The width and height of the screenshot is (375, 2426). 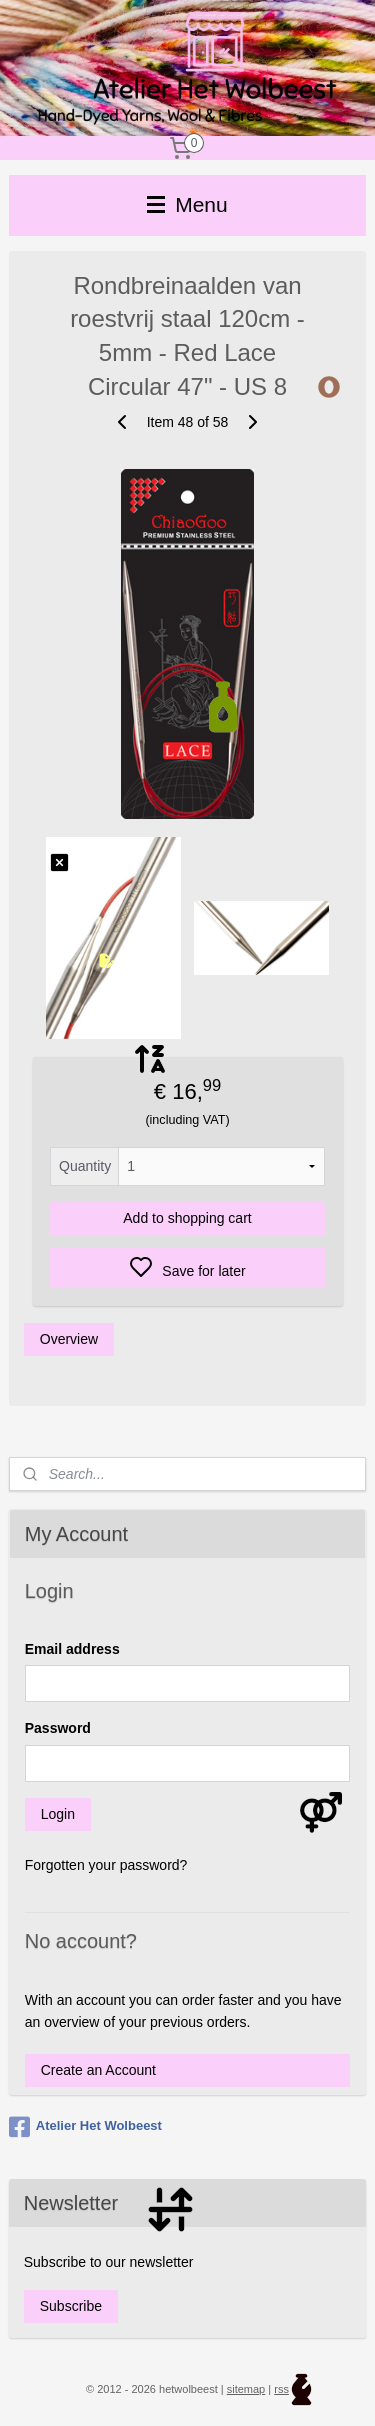 I want to click on swap or exchange items between two lists, so click(x=170, y=2209).